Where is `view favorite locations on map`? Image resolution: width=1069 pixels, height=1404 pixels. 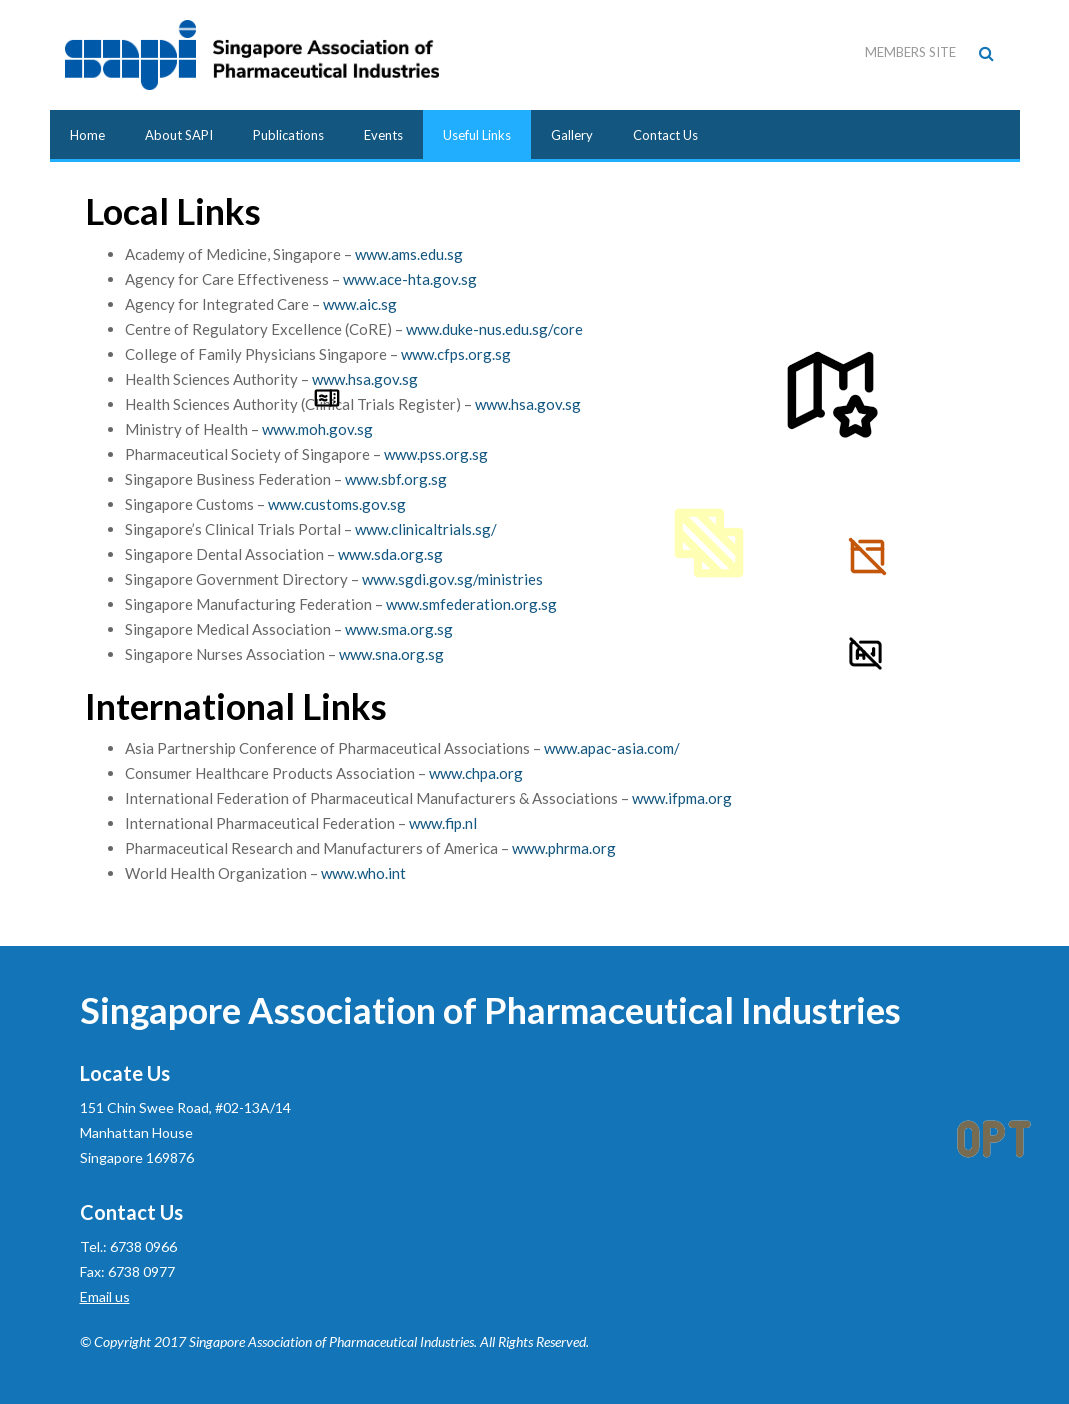 view favorite locations on map is located at coordinates (830, 390).